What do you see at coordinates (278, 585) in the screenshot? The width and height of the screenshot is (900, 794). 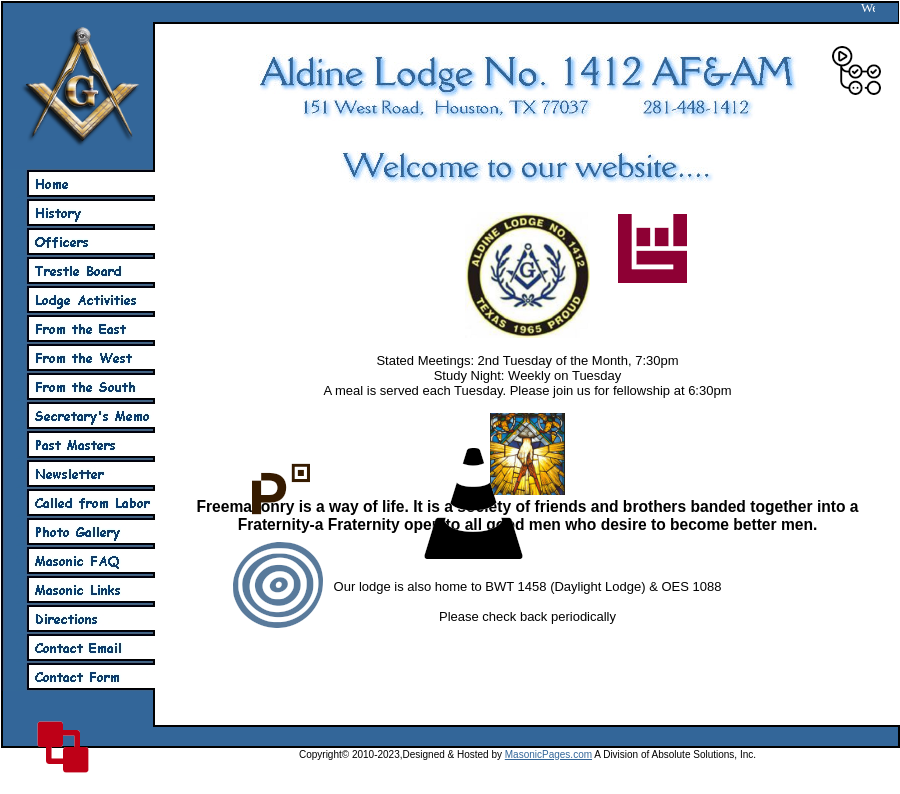 I see `optuna hyperparameter optimization framework logo` at bounding box center [278, 585].